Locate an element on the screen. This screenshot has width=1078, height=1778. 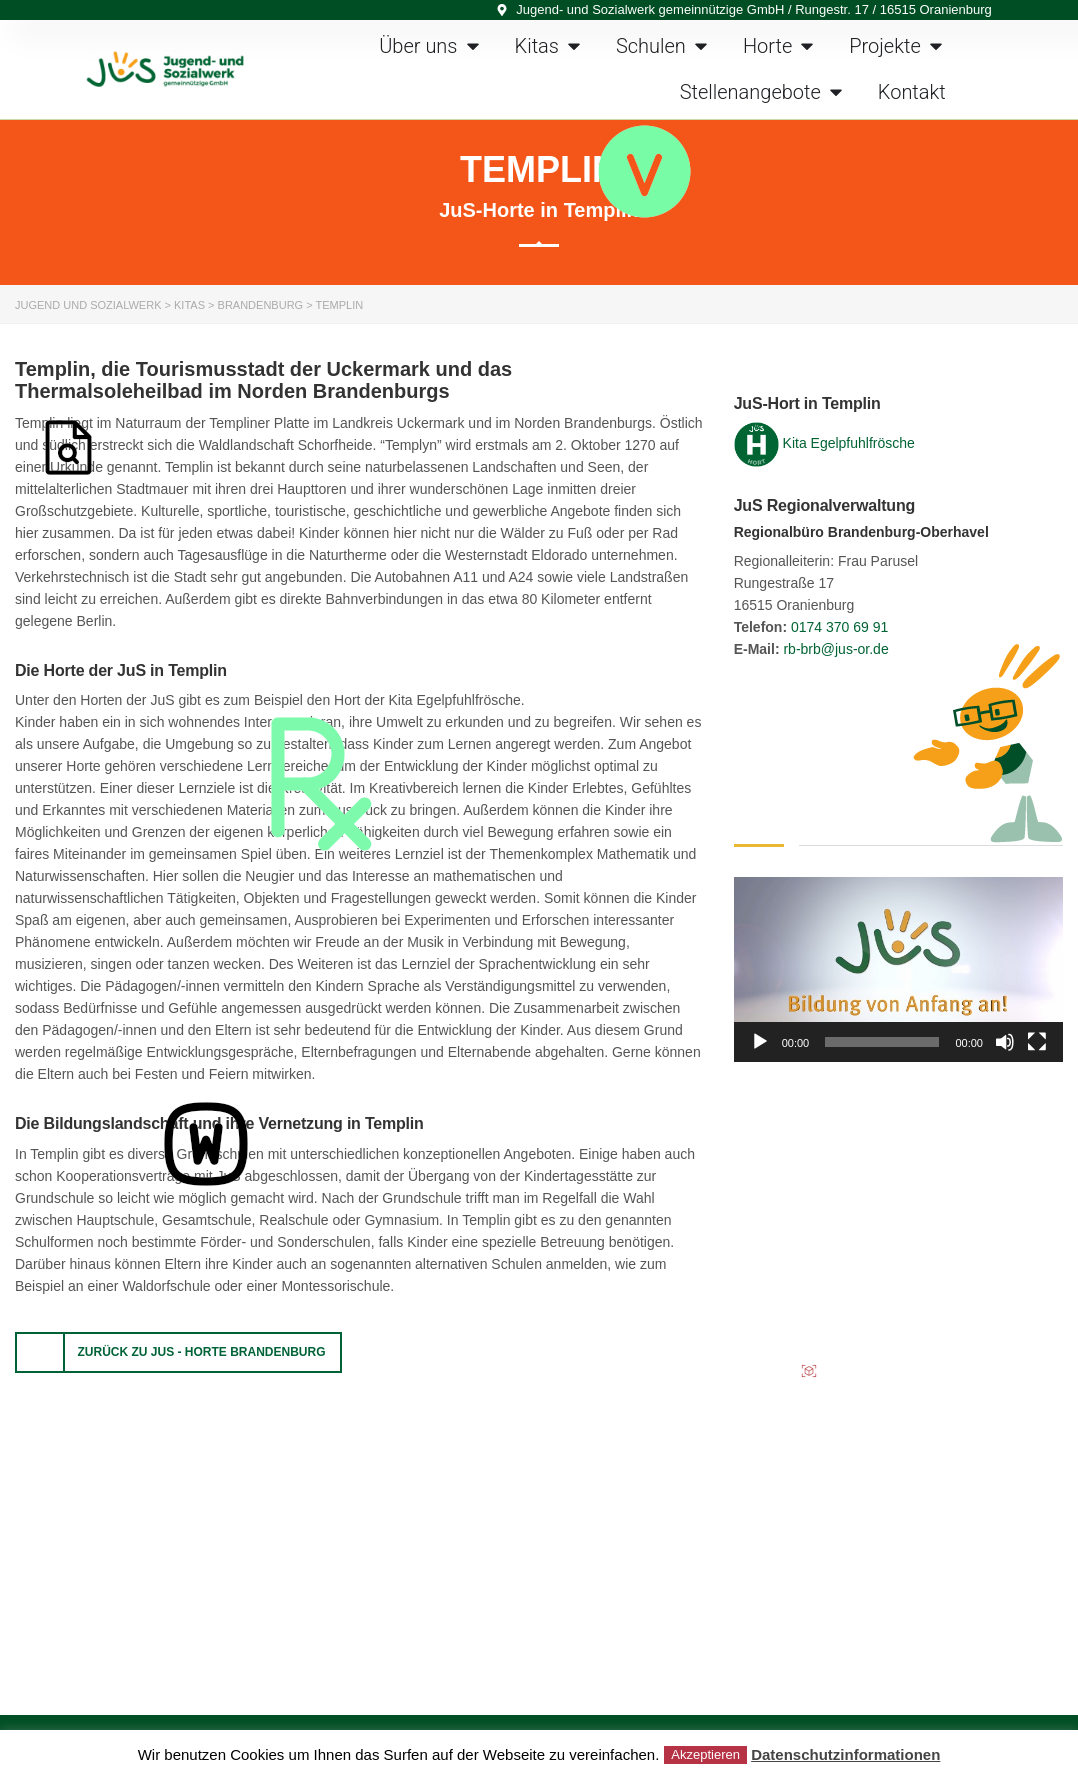
scan or capture a 3D object is located at coordinates (809, 1371).